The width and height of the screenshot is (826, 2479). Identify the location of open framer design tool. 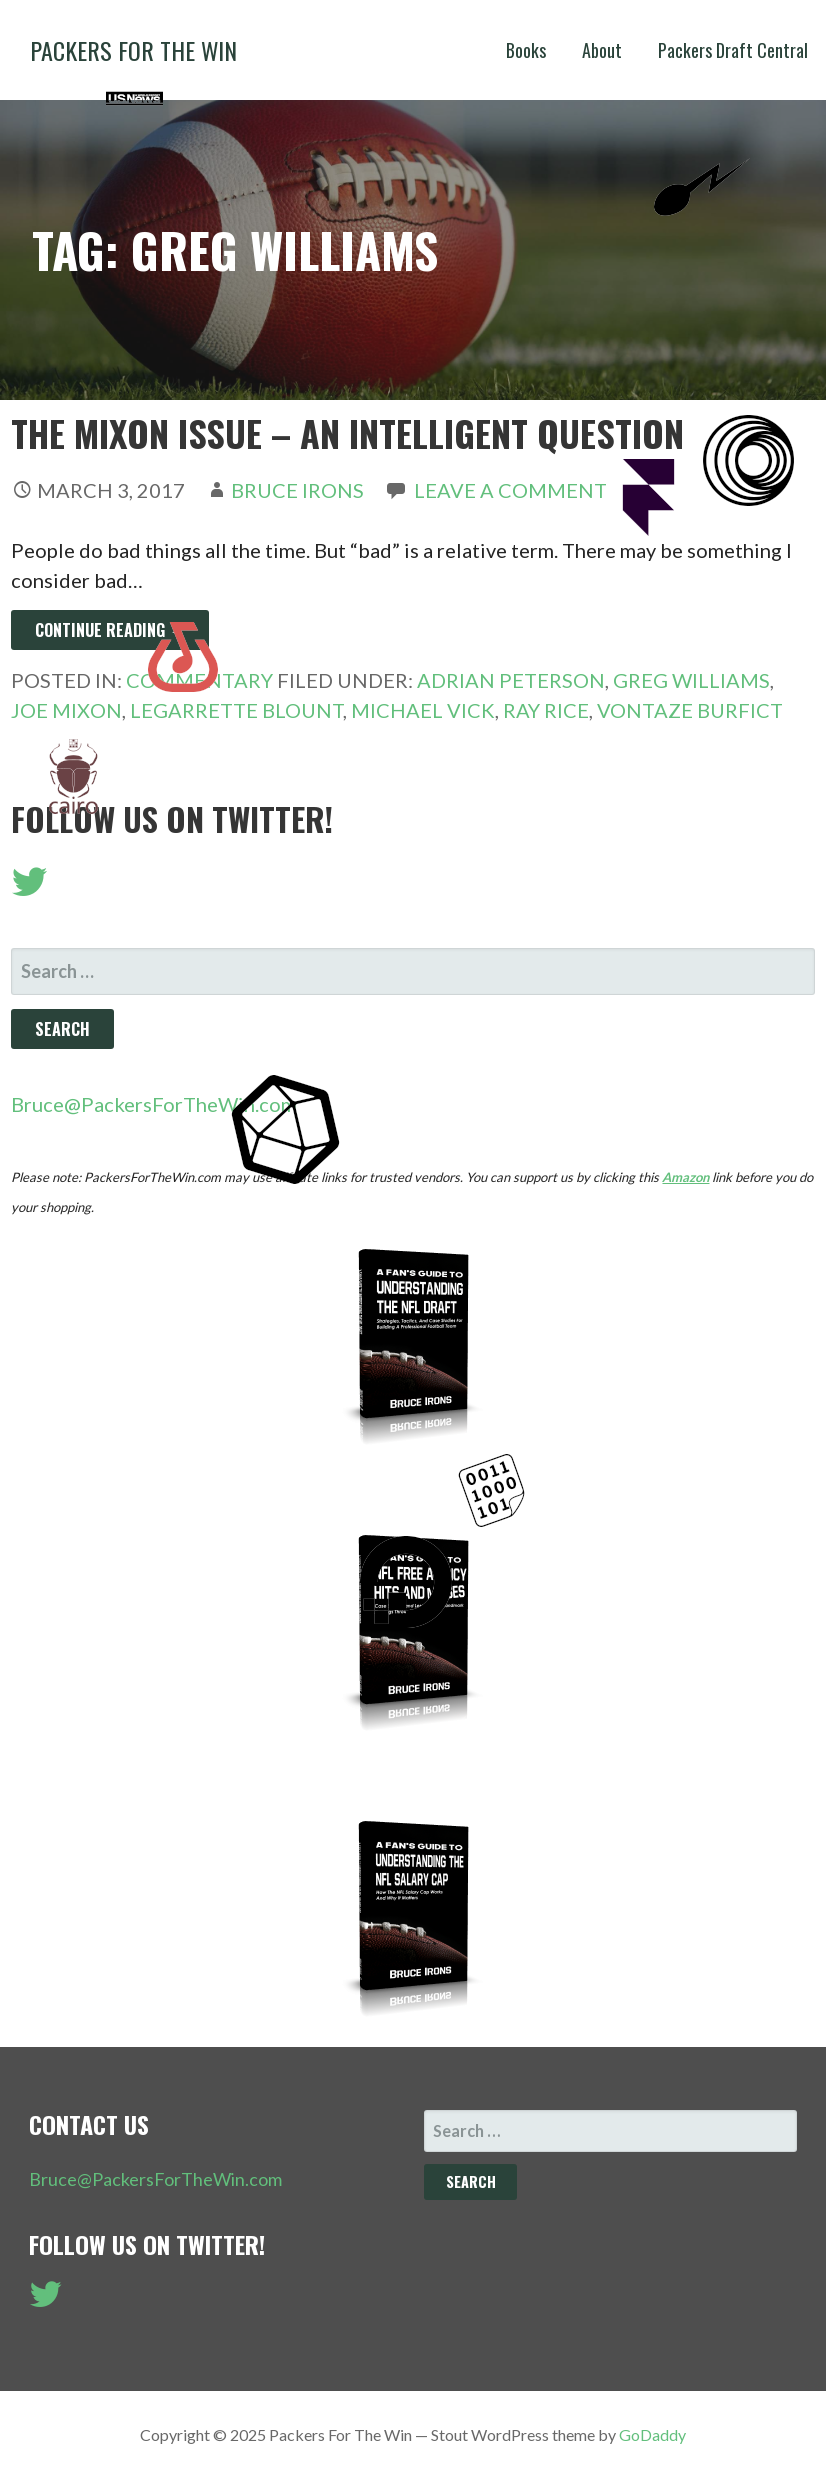
(648, 497).